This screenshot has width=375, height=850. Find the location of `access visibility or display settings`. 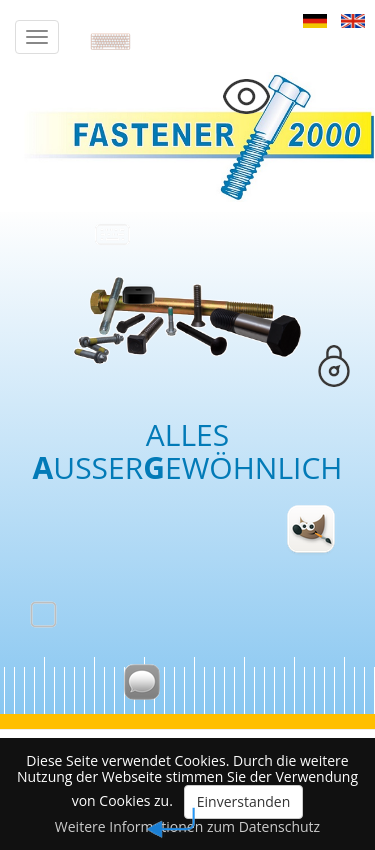

access visibility or display settings is located at coordinates (246, 96).